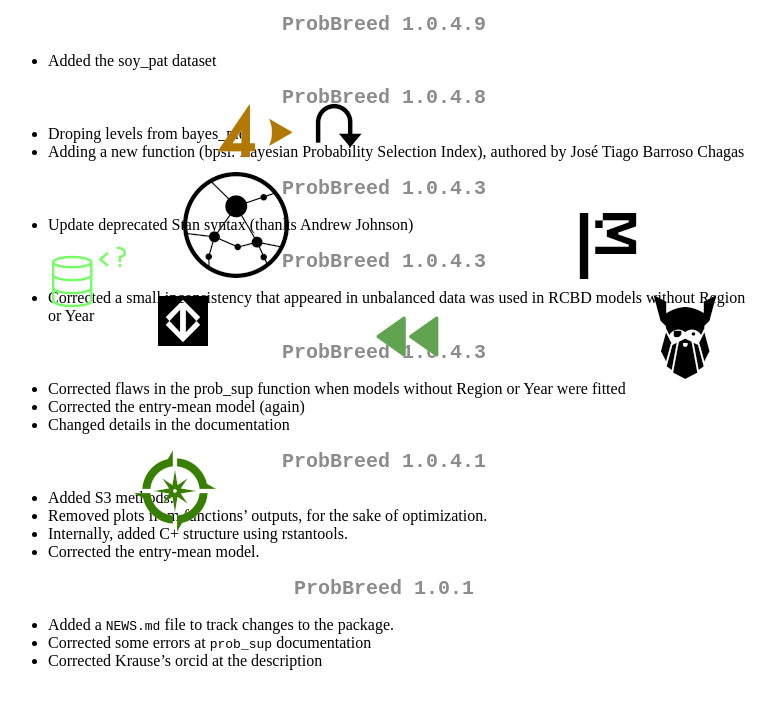 The image size is (768, 720). I want to click on aiohttp python library logo, so click(236, 225).